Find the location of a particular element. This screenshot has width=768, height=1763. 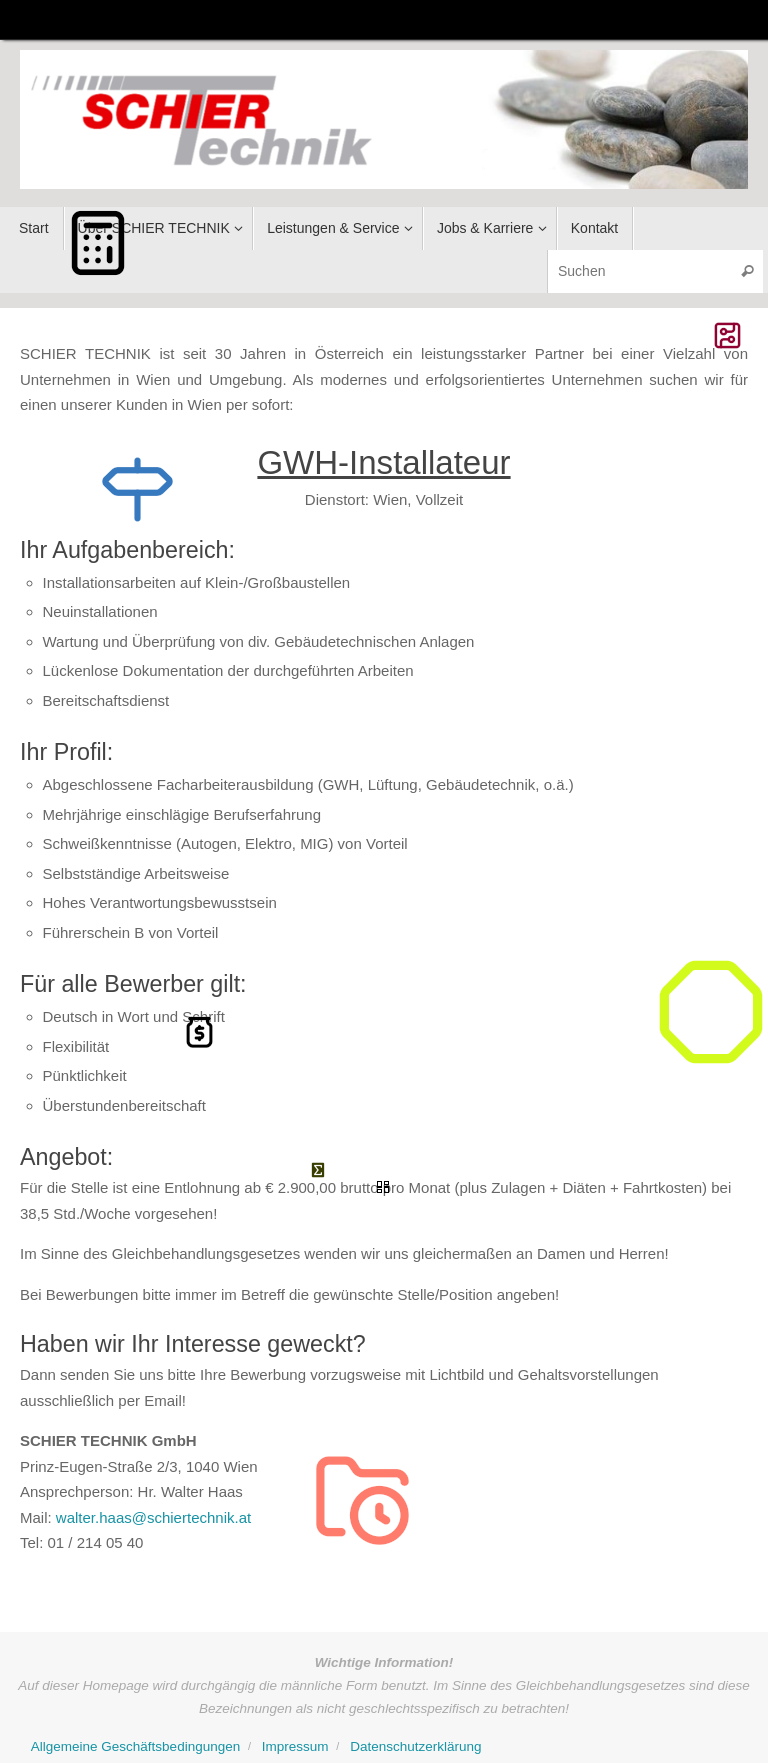

view file history or recent activity is located at coordinates (362, 1498).